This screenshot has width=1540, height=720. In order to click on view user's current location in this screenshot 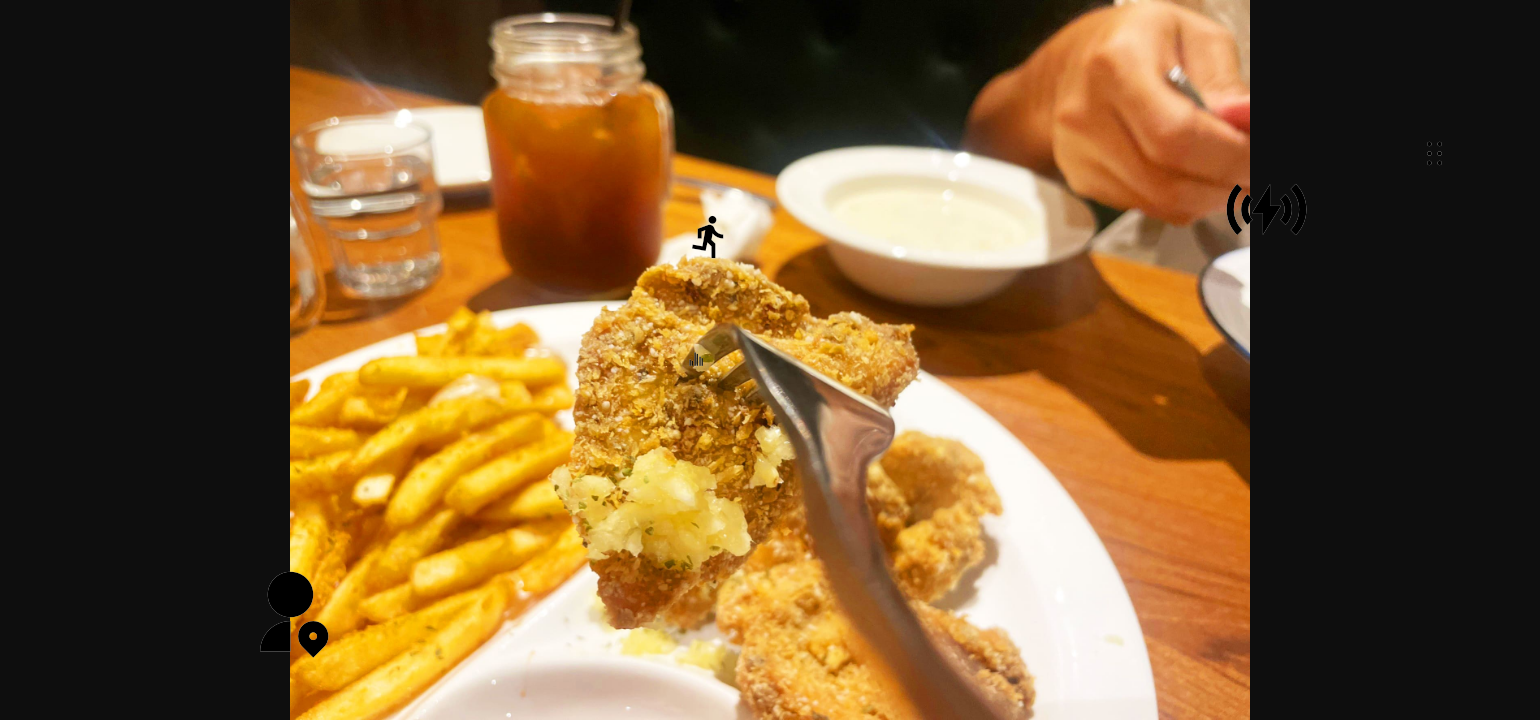, I will do `click(290, 613)`.